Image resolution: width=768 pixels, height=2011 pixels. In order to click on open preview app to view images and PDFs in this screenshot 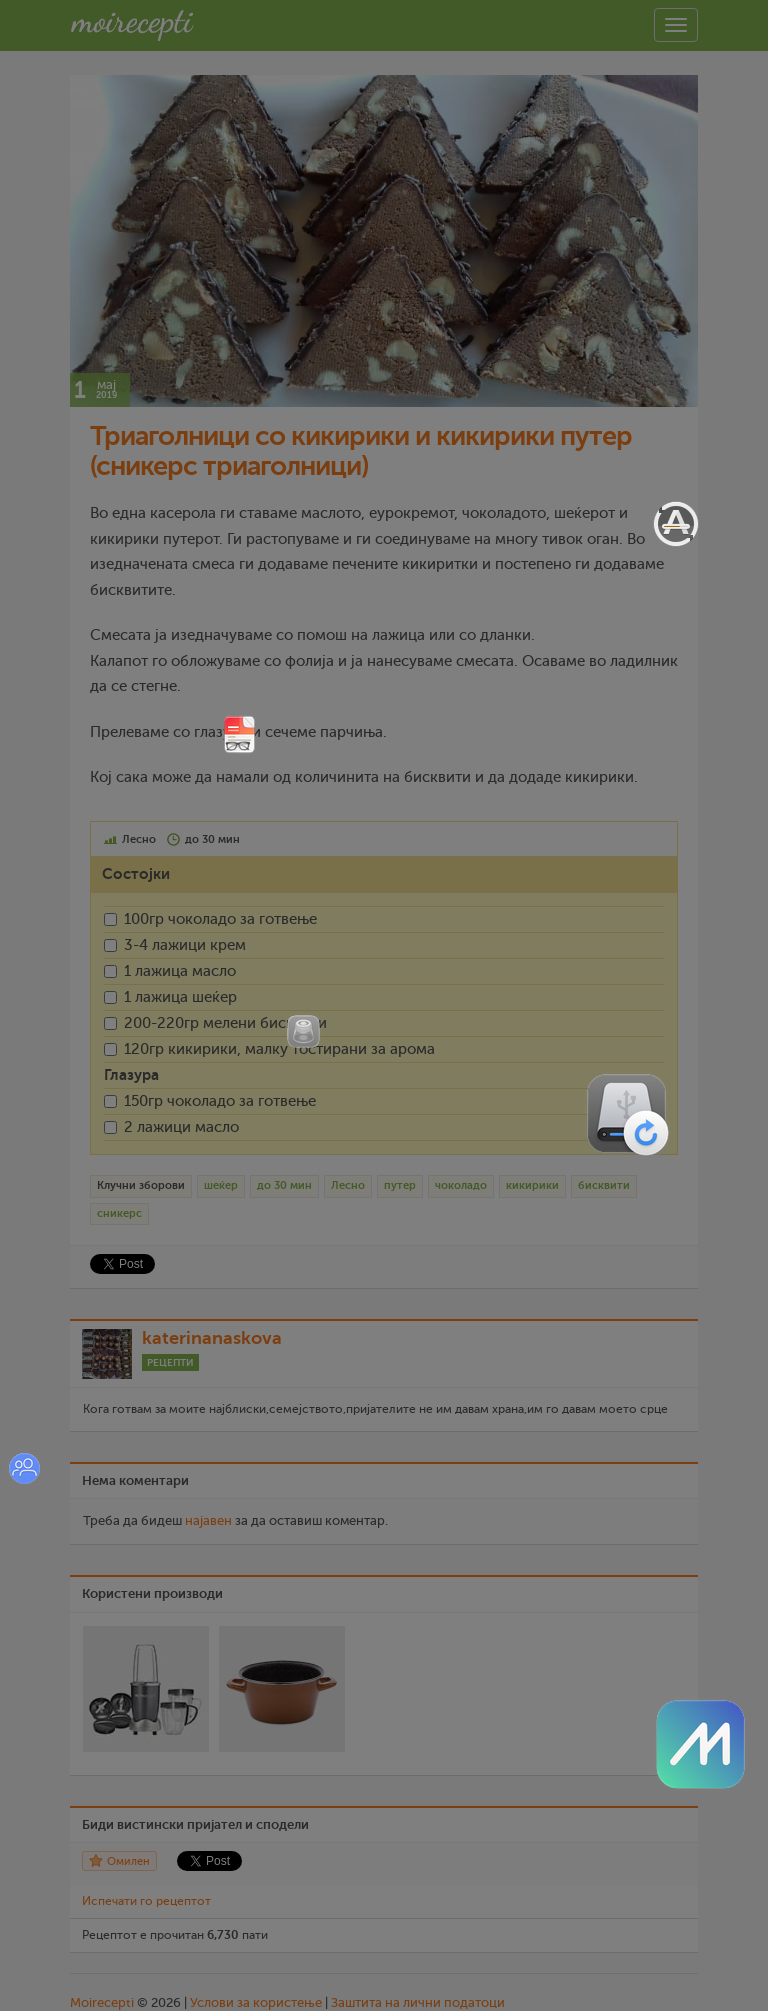, I will do `click(303, 1031)`.